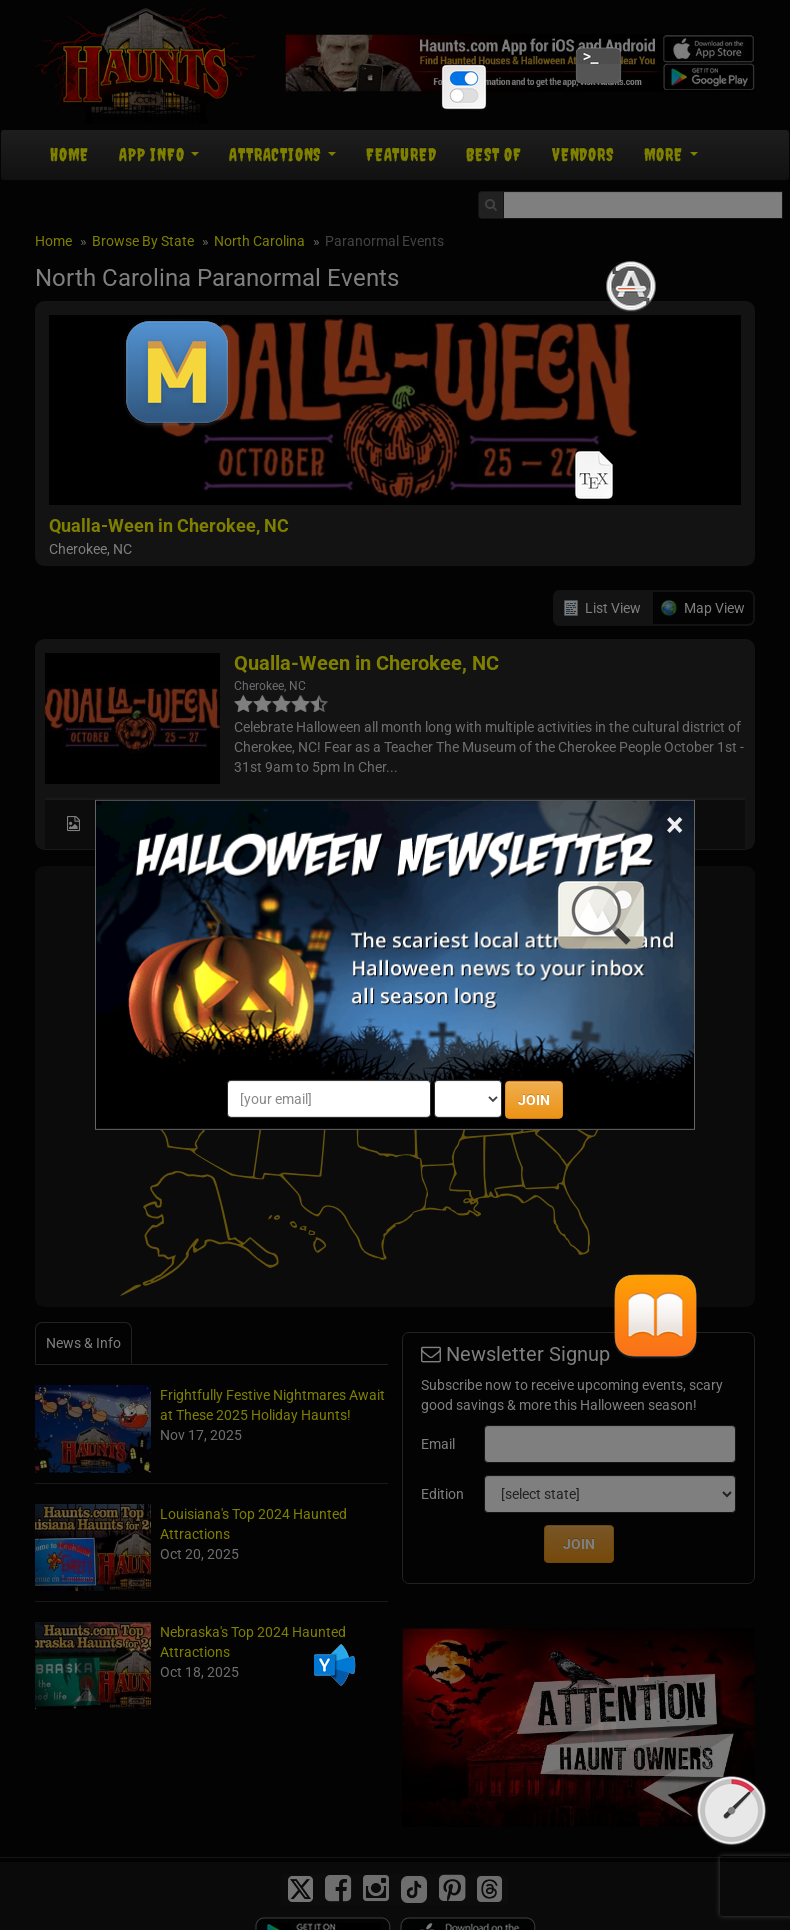  Describe the element at coordinates (177, 372) in the screenshot. I see `launch mullvad browser app` at that location.